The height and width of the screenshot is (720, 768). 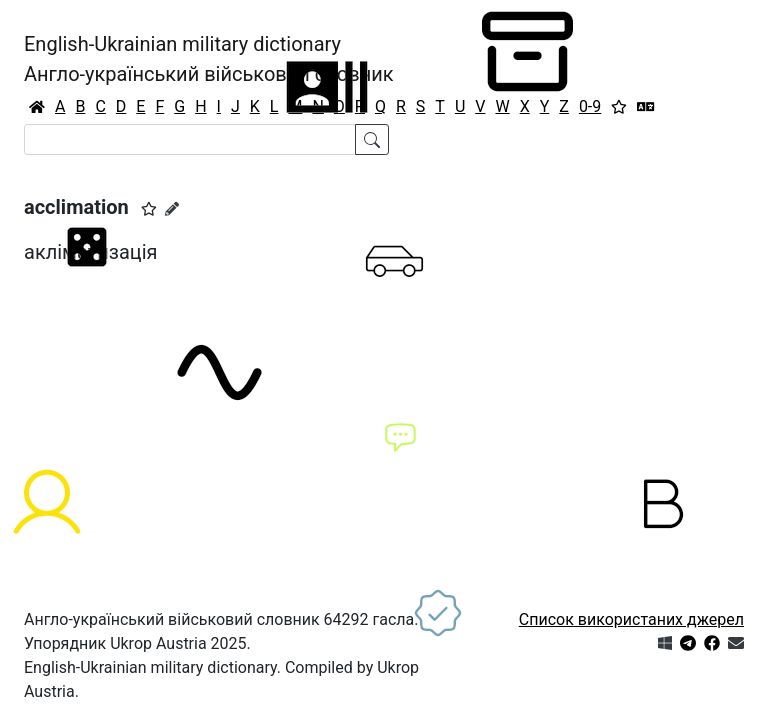 What do you see at coordinates (47, 503) in the screenshot?
I see `view your profile` at bounding box center [47, 503].